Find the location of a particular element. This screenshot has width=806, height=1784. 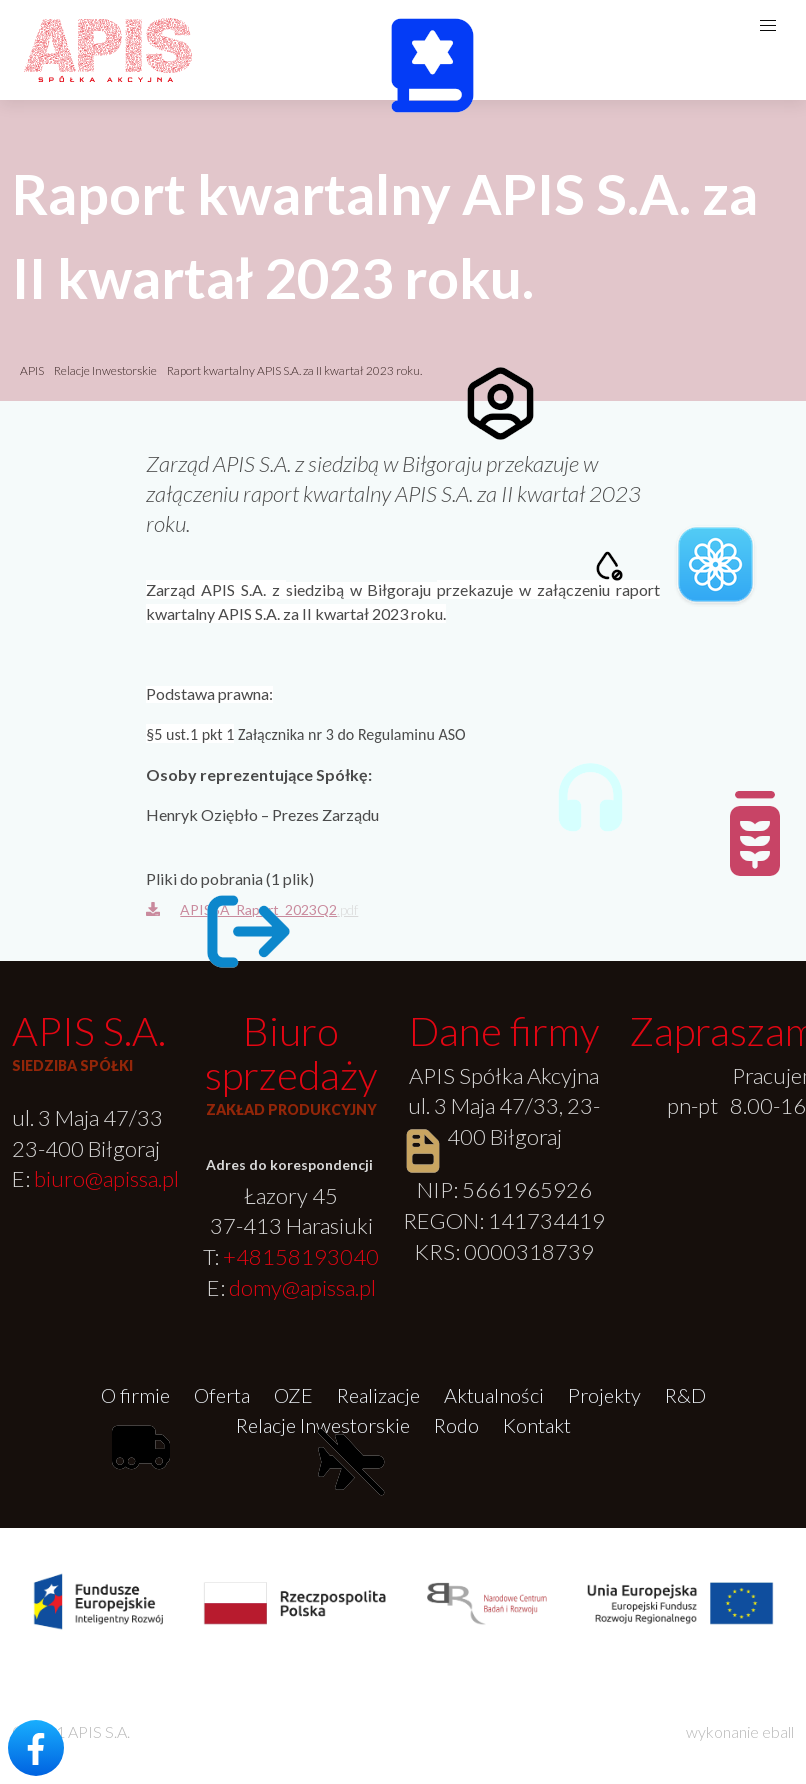

view invoice or billing document is located at coordinates (423, 1151).